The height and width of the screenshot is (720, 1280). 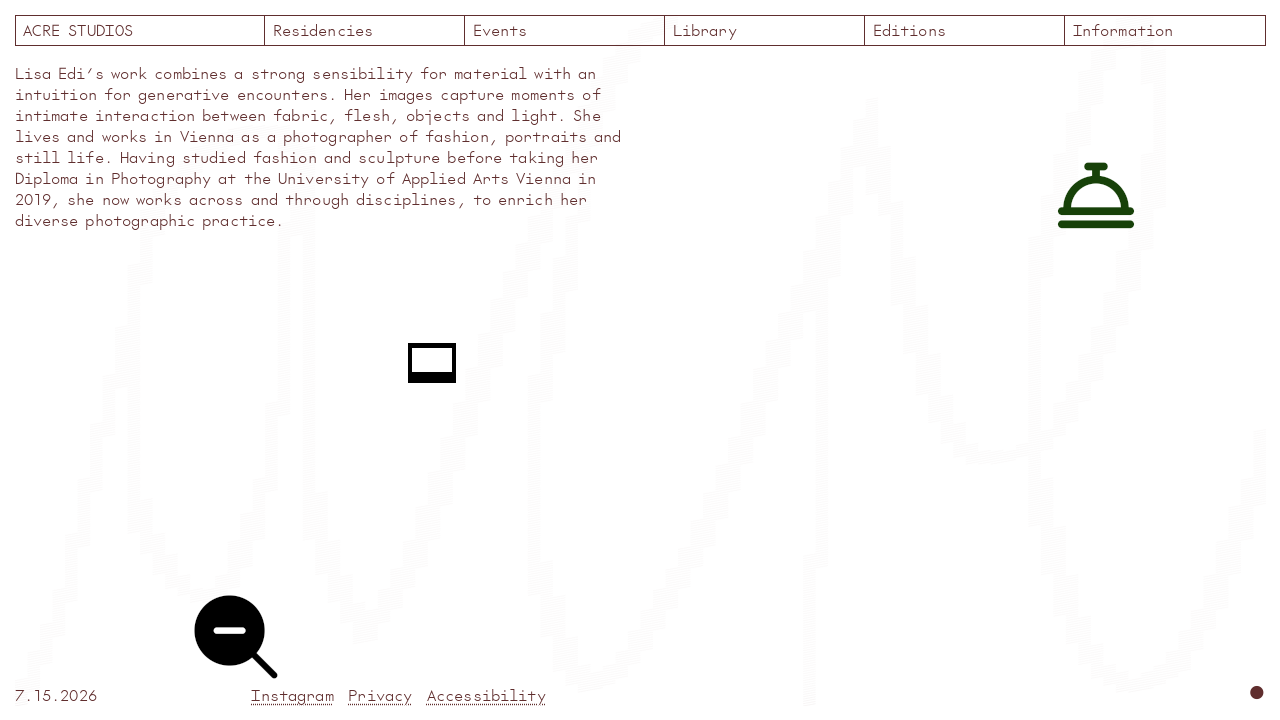 What do you see at coordinates (432, 363) in the screenshot?
I see `video player with caption or subtitle bar` at bounding box center [432, 363].